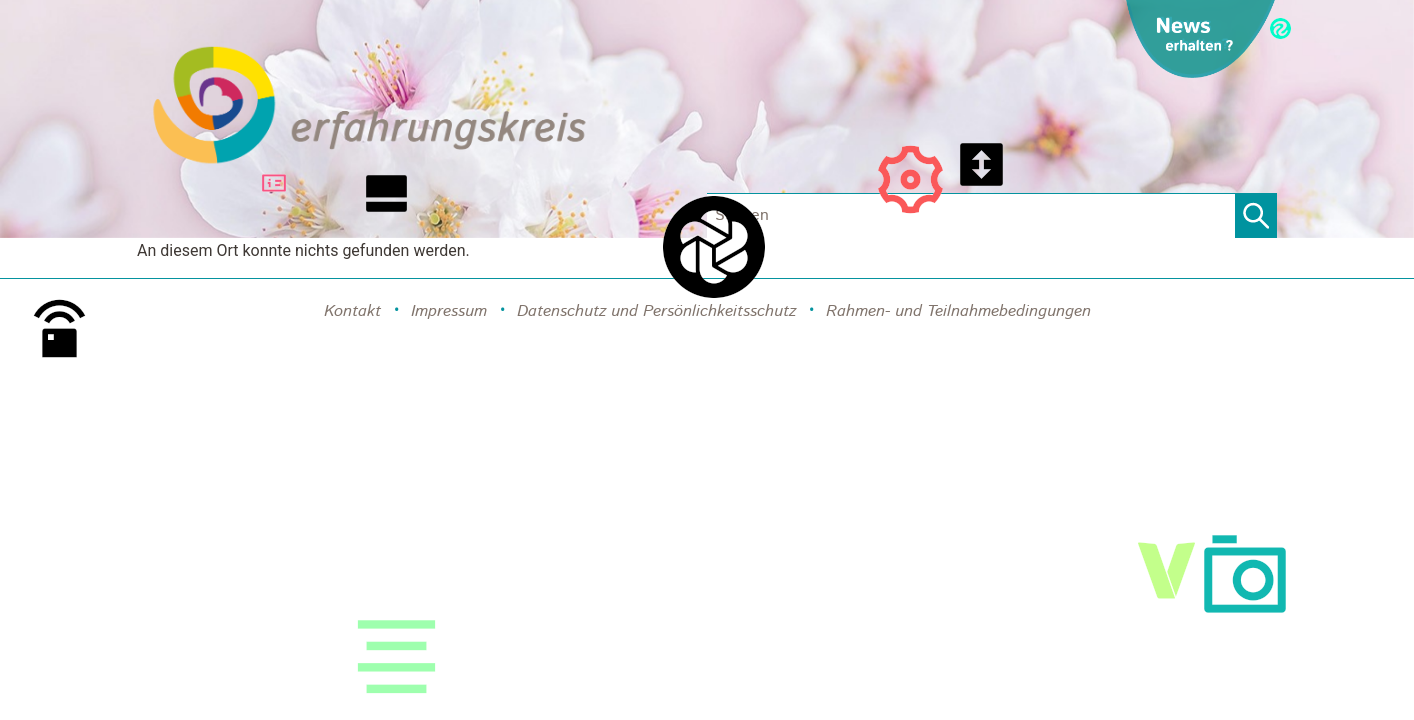 The width and height of the screenshot is (1414, 720). Describe the element at coordinates (396, 654) in the screenshot. I see `center-align text or content` at that location.